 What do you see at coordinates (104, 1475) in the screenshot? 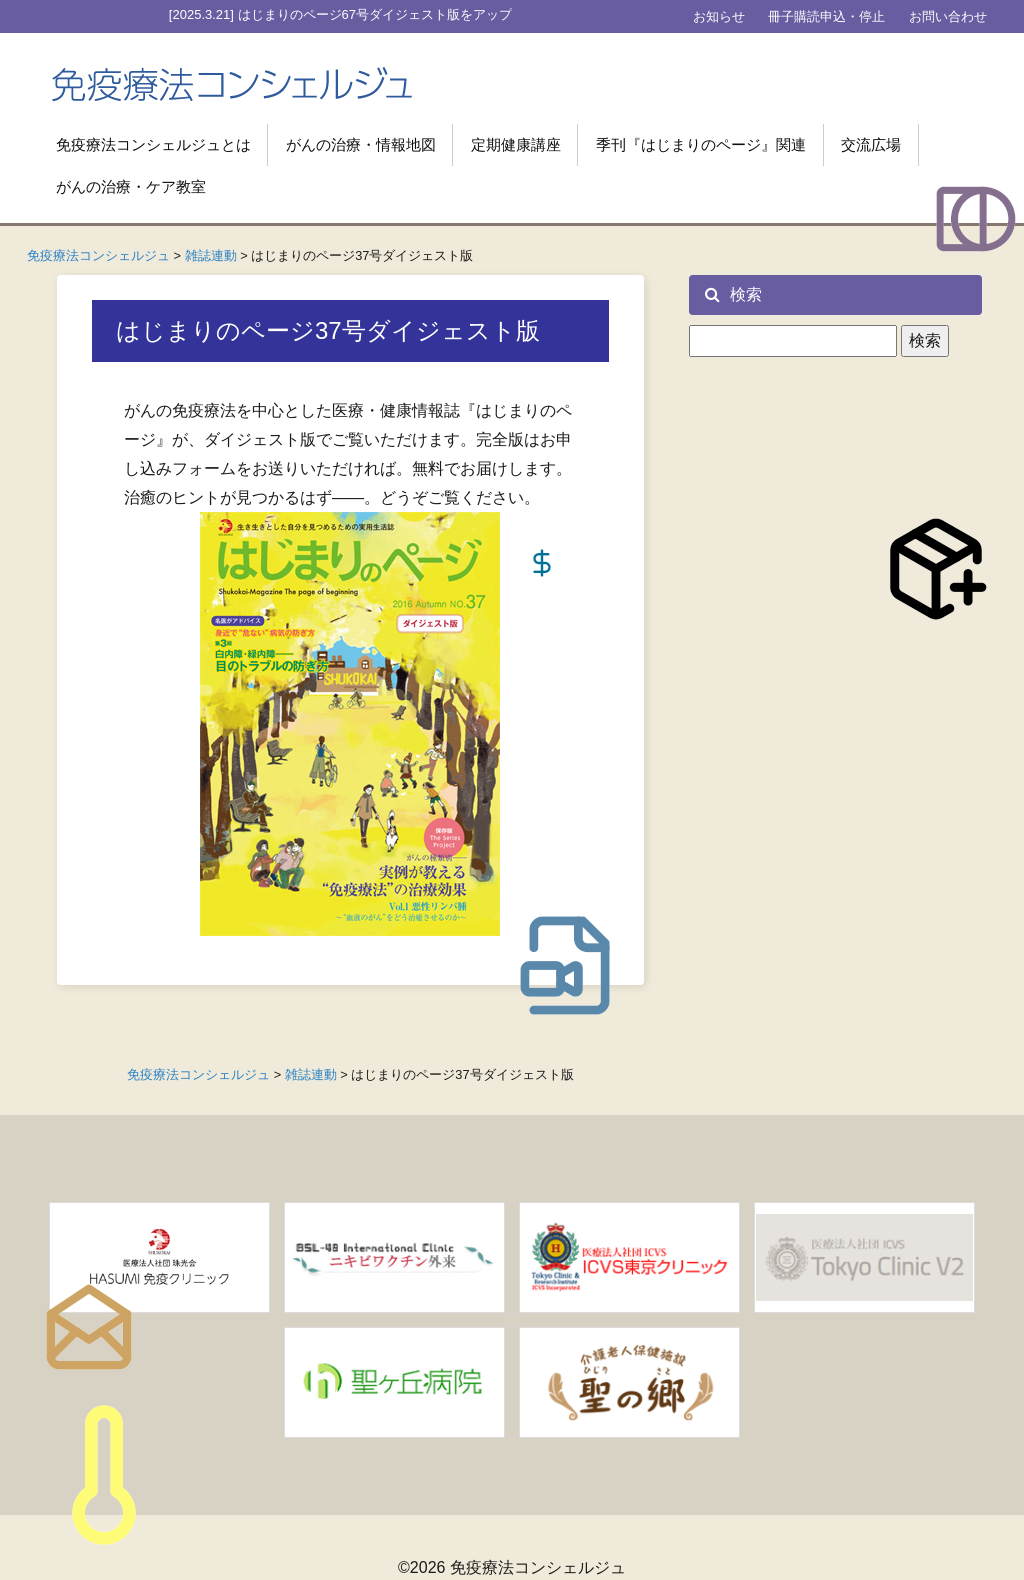
I see `view current temperature reading` at bounding box center [104, 1475].